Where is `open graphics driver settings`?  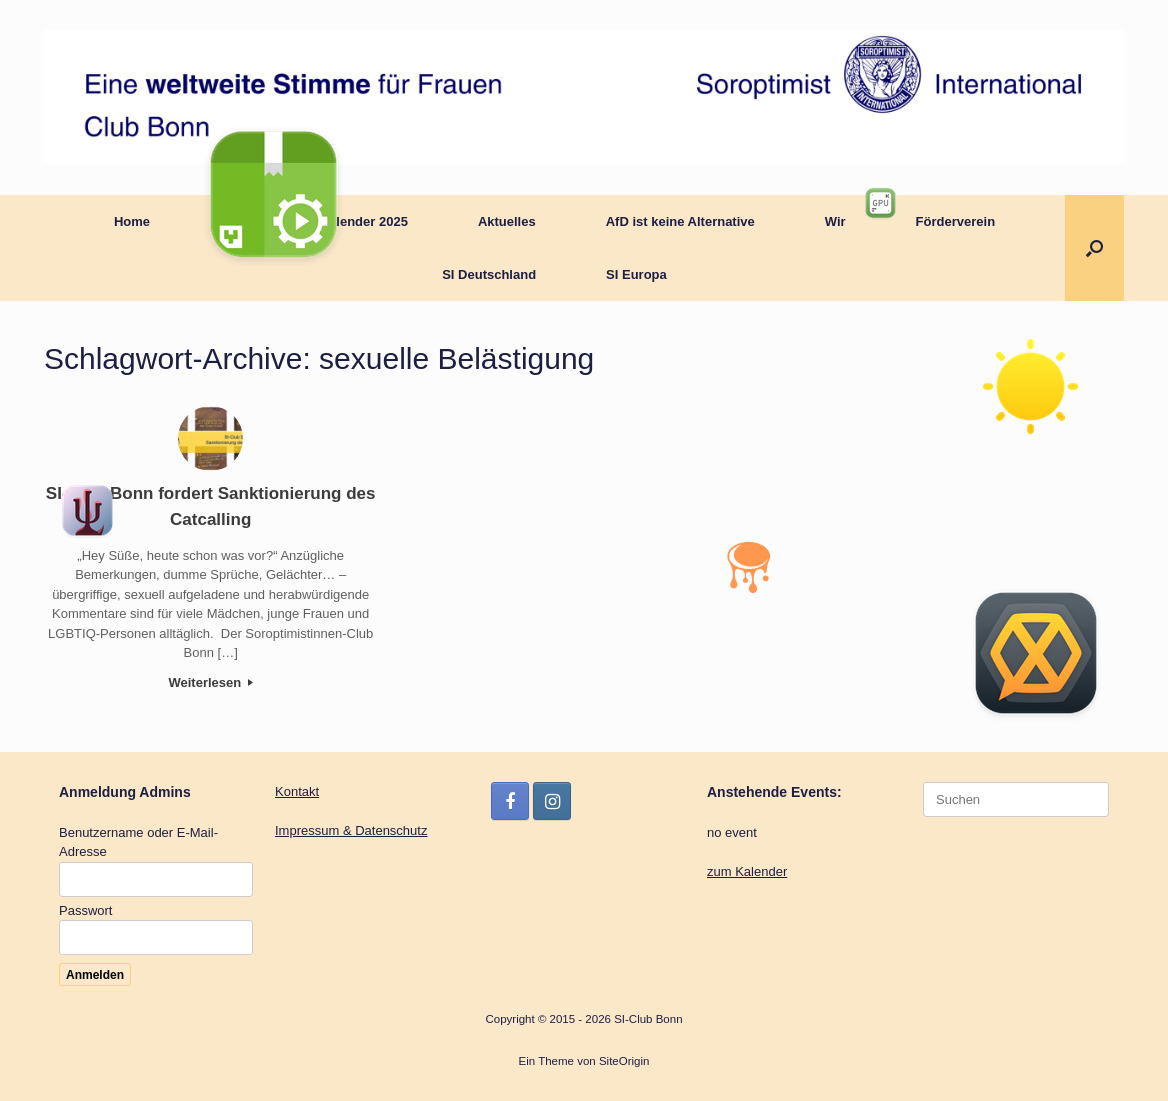 open graphics driver settings is located at coordinates (880, 203).